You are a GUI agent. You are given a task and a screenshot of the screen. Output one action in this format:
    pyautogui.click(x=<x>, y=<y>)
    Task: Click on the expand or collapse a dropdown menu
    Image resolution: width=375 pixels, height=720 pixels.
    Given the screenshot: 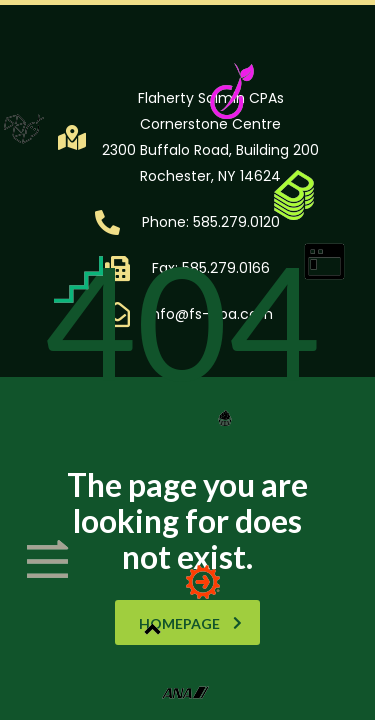 What is the action you would take?
    pyautogui.click(x=152, y=629)
    